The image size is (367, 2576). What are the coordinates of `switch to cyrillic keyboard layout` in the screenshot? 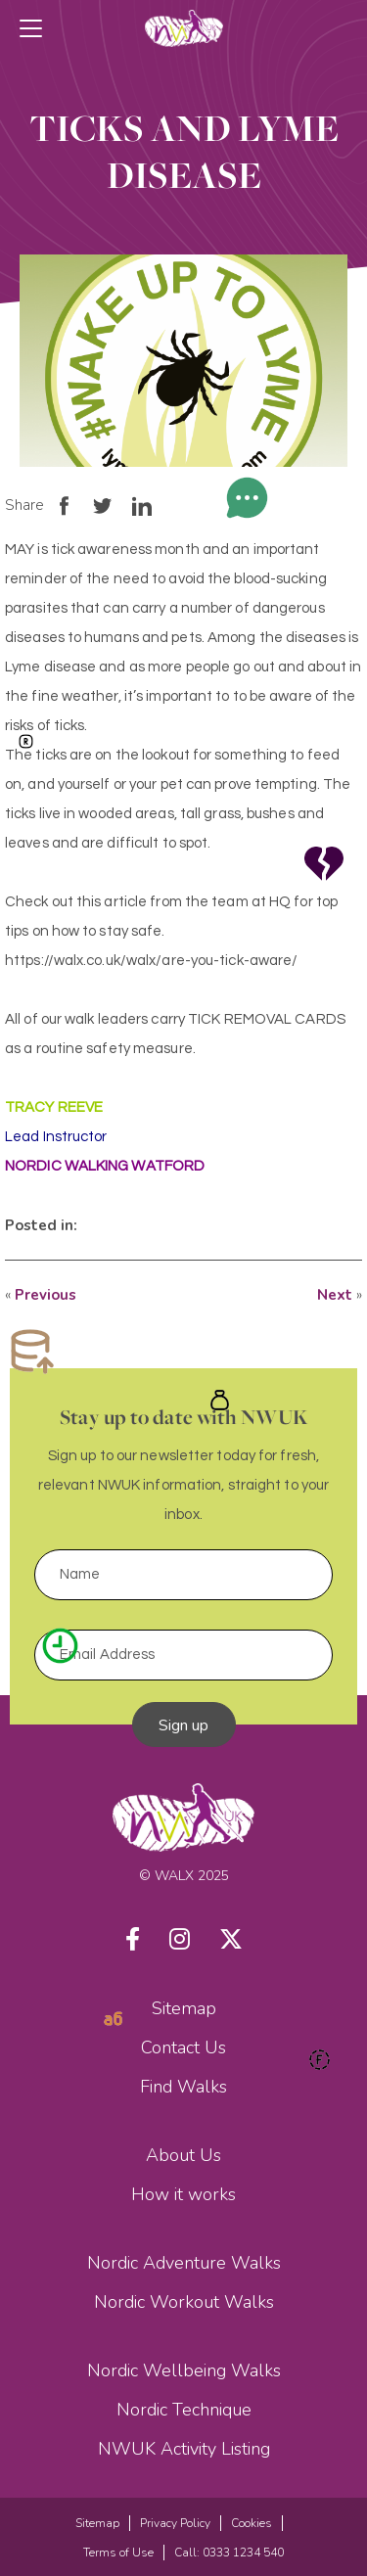 It's located at (113, 2018).